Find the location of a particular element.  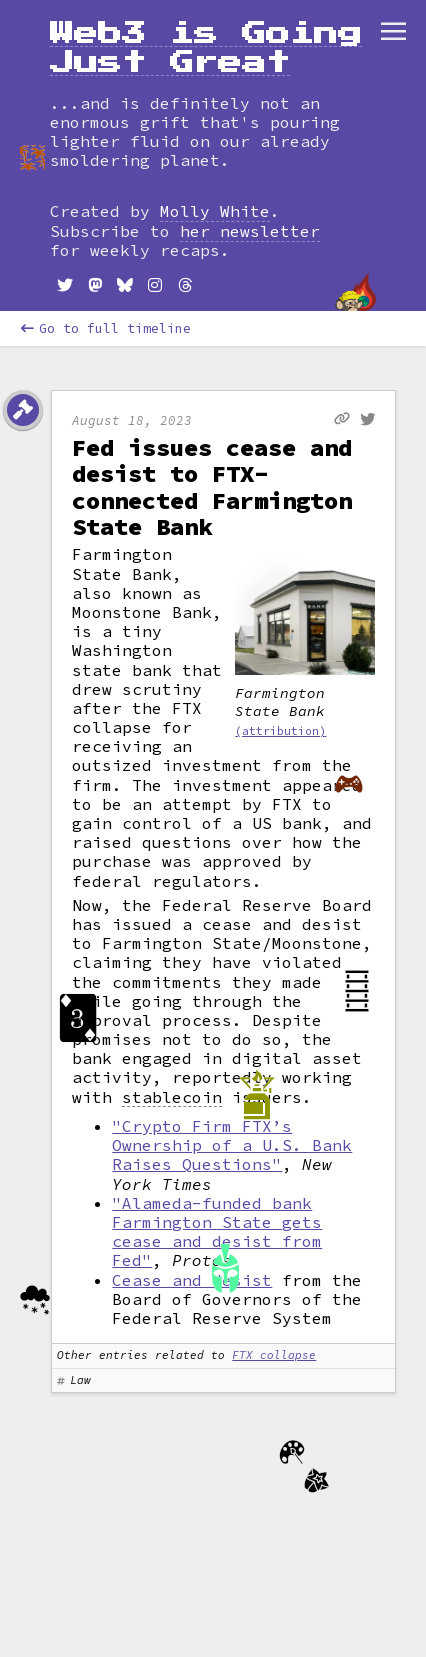

indicates snowy weather conditions is located at coordinates (35, 1300).